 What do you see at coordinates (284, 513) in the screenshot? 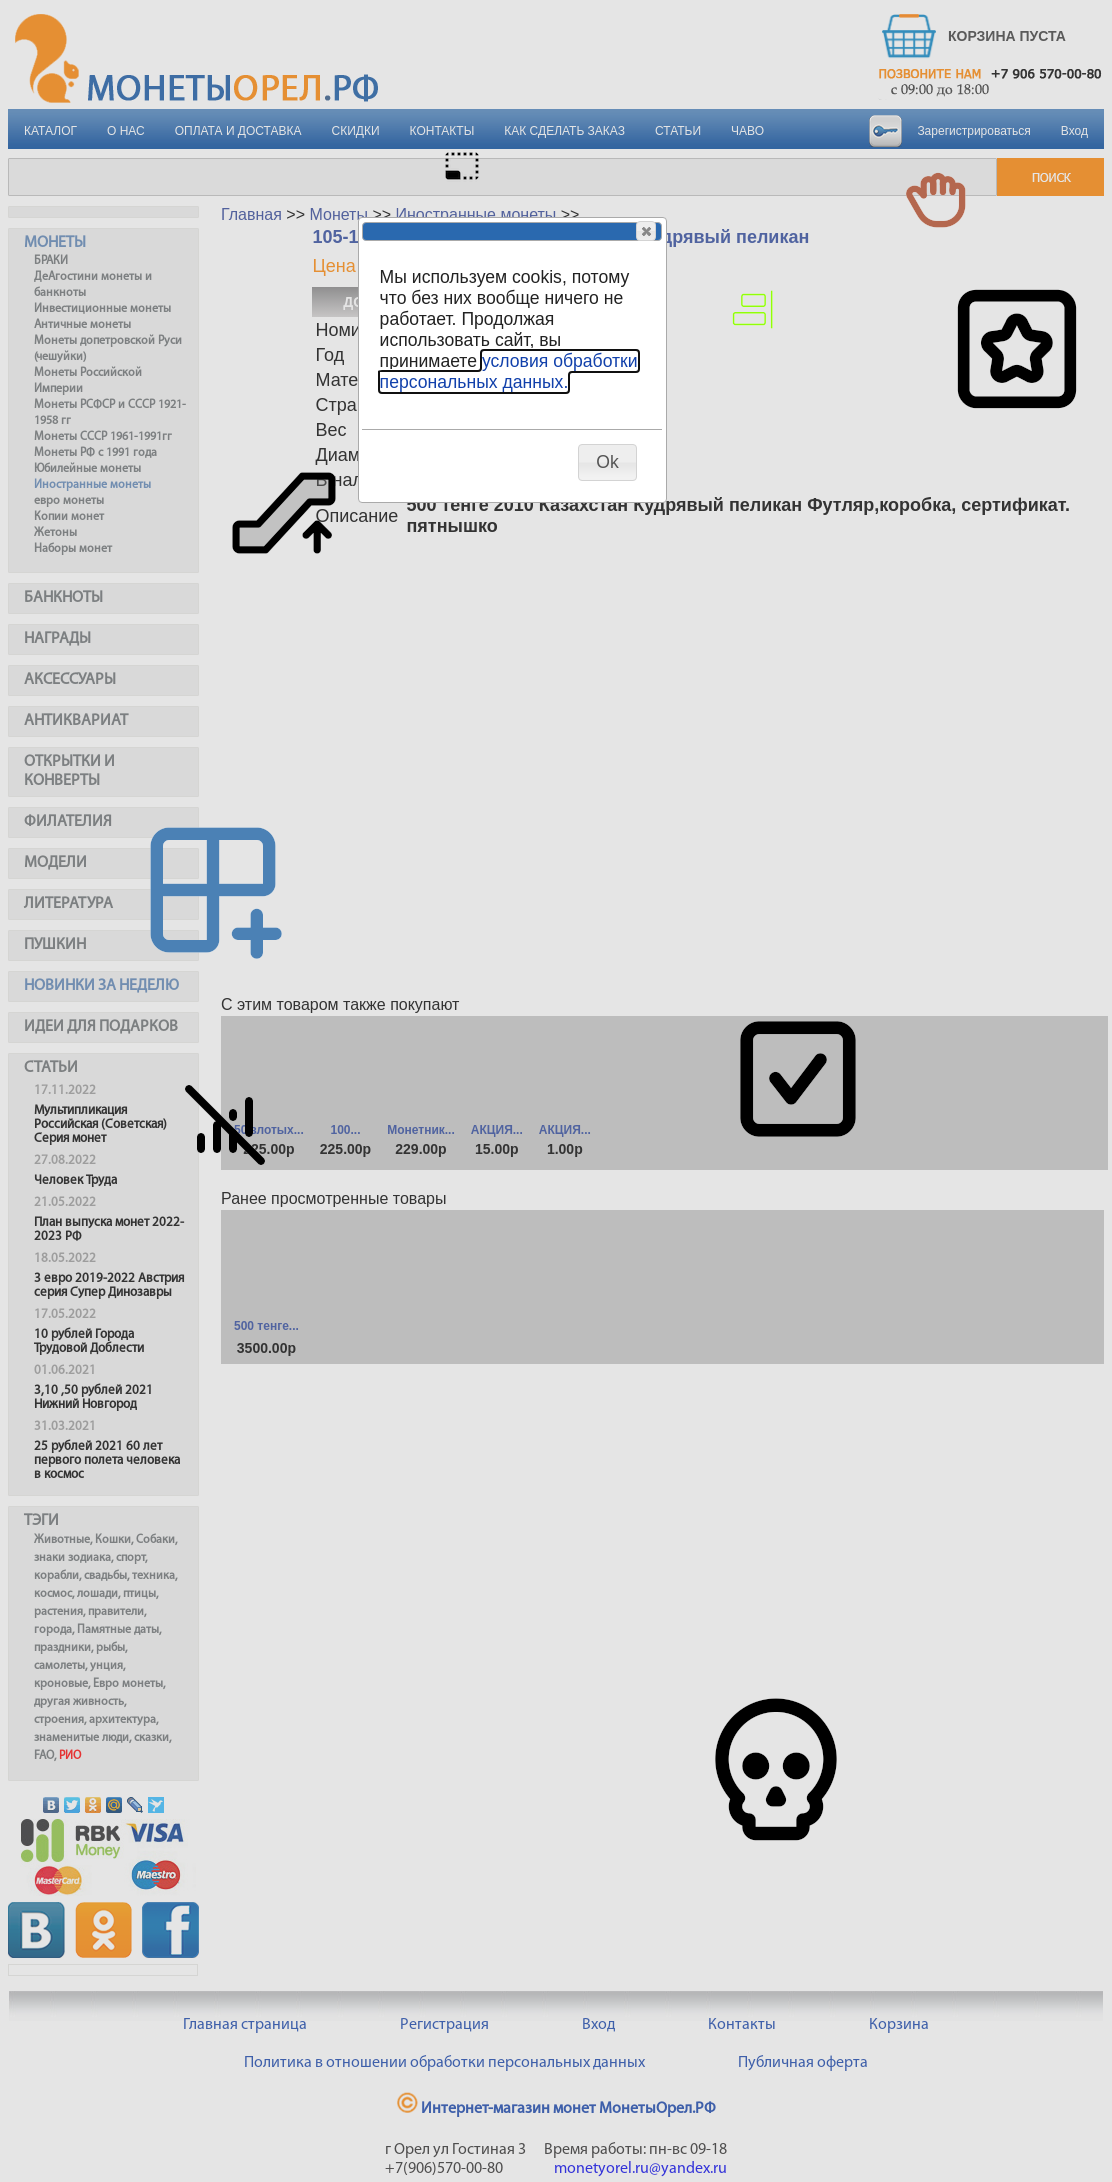
I see `indicates escalator going up` at bounding box center [284, 513].